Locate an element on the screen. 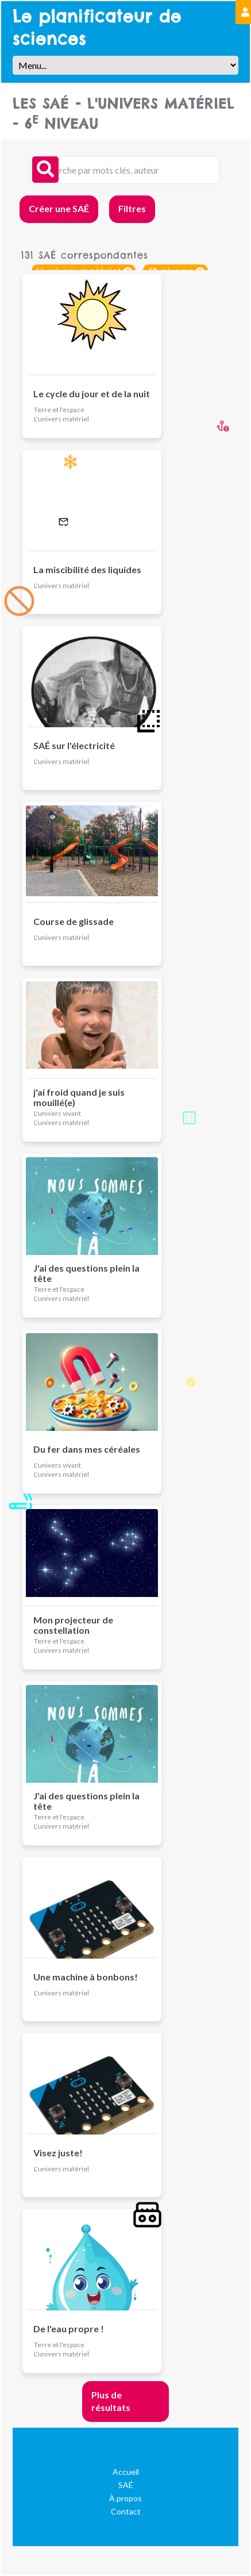  indicates a designated smoking area is located at coordinates (21, 1504).